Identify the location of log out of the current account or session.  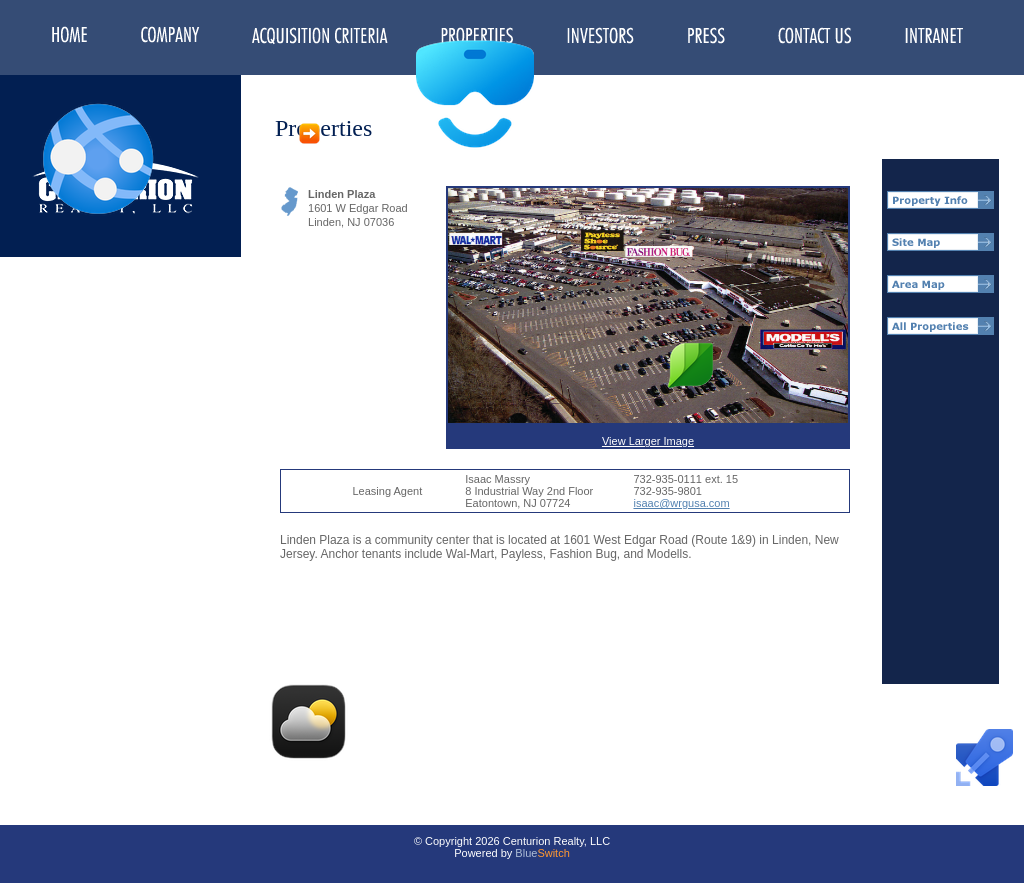
(309, 133).